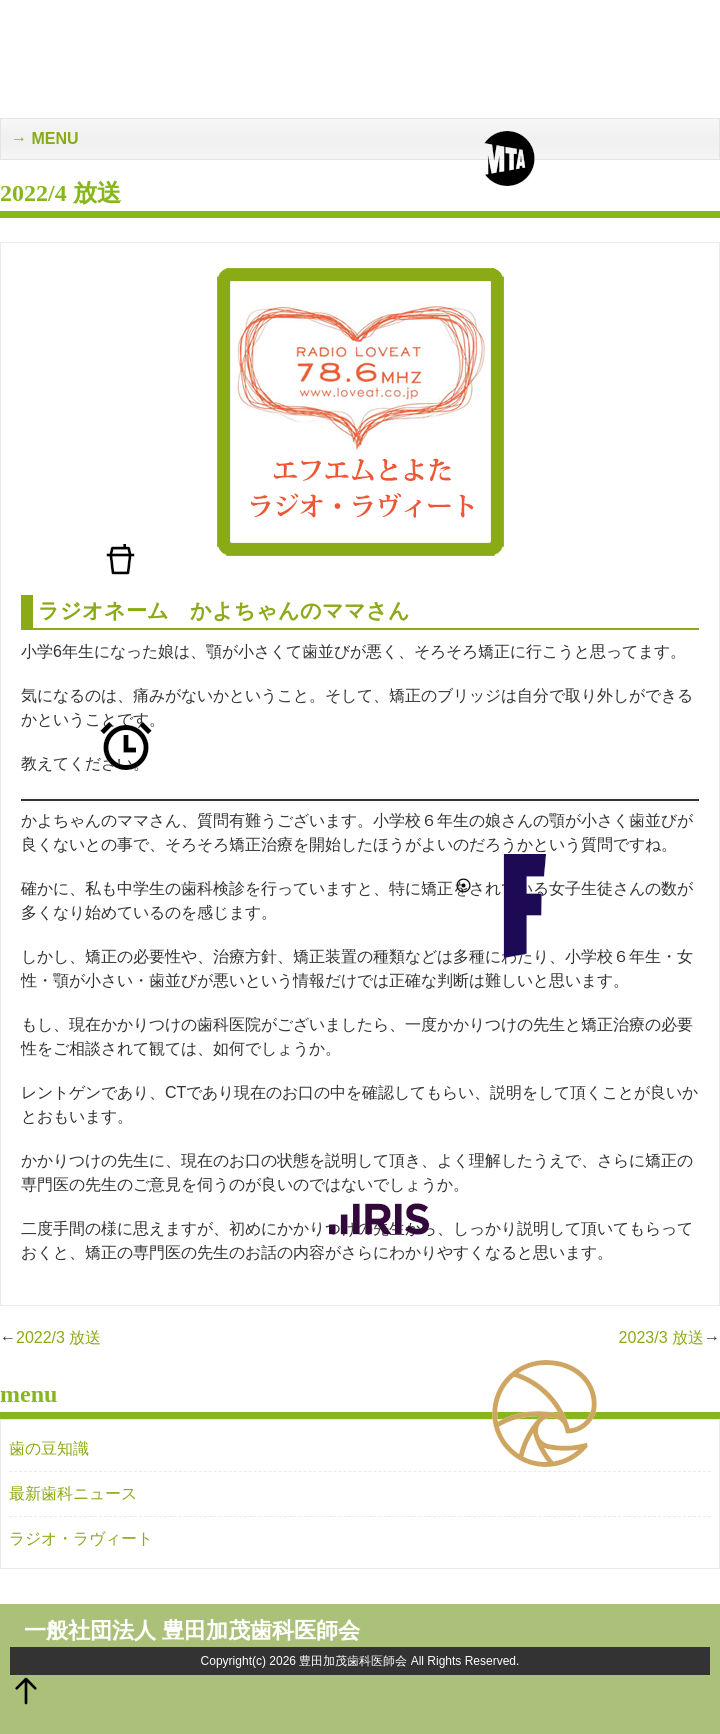 The width and height of the screenshot is (720, 1734). What do you see at coordinates (463, 885) in the screenshot?
I see `start recording audio or video` at bounding box center [463, 885].